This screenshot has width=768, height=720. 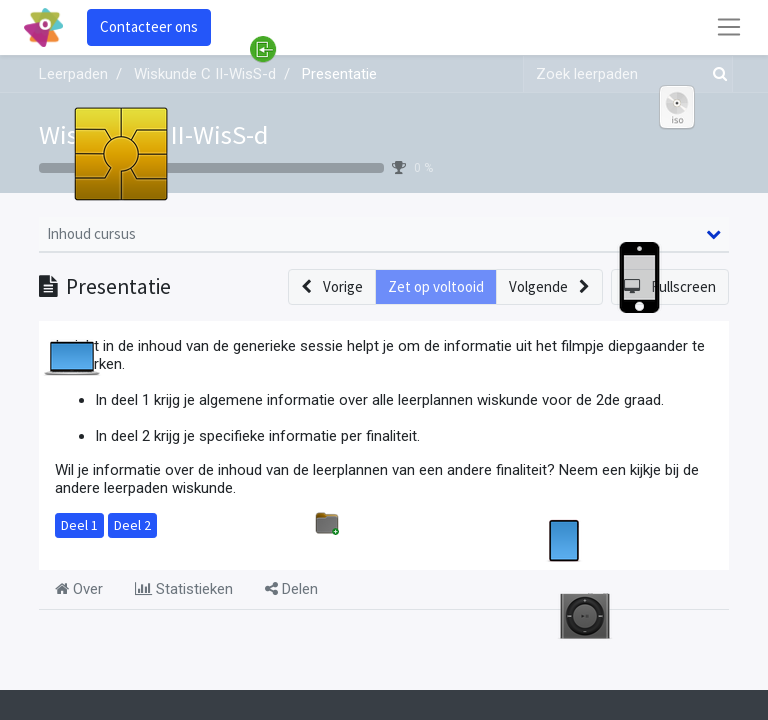 What do you see at coordinates (677, 107) in the screenshot?
I see `indicates a CD/DVD disc image file (.iso)` at bounding box center [677, 107].